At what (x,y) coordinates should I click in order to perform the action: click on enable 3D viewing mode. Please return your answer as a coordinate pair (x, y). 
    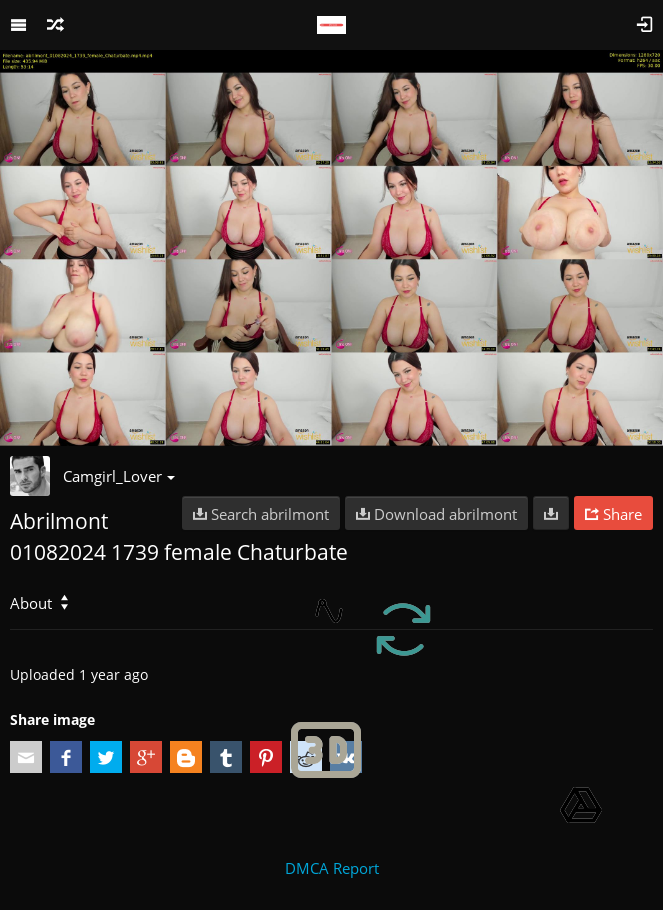
    Looking at the image, I should click on (326, 750).